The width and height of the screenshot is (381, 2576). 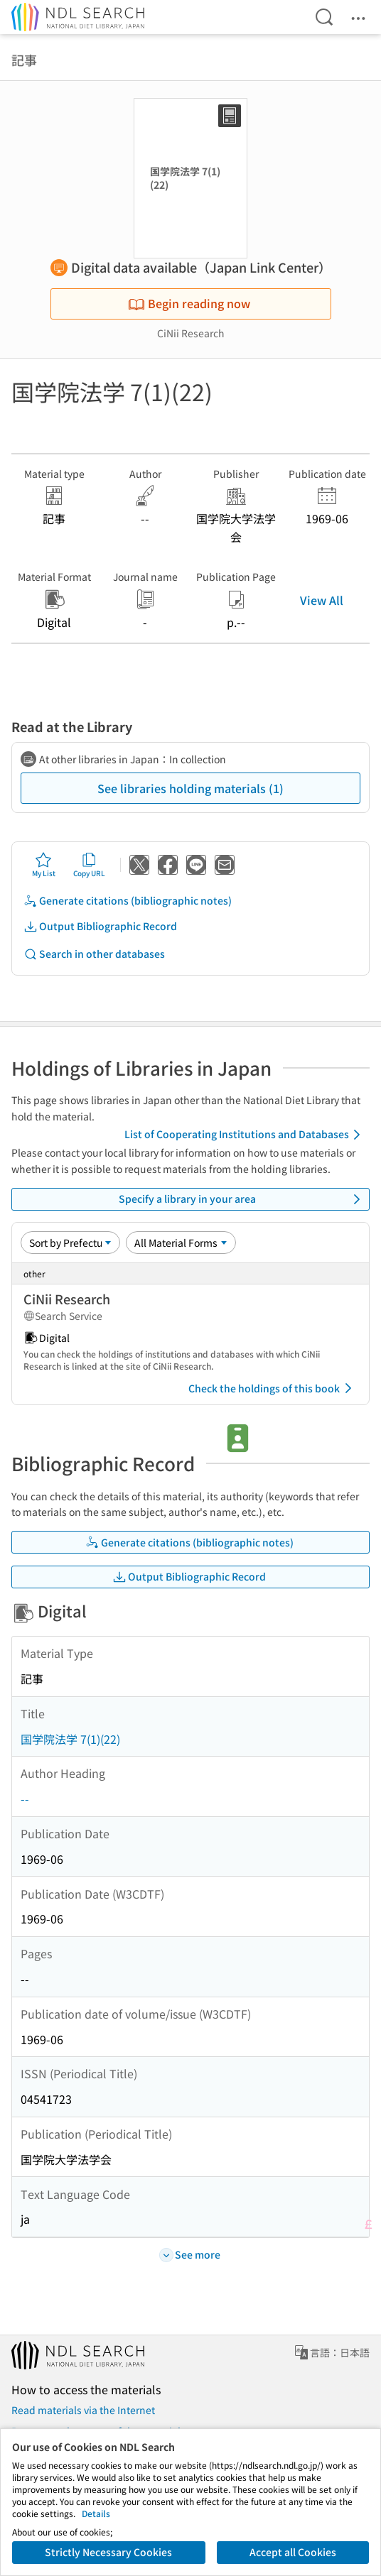 What do you see at coordinates (237, 1438) in the screenshot?
I see `view user identification or profile badge` at bounding box center [237, 1438].